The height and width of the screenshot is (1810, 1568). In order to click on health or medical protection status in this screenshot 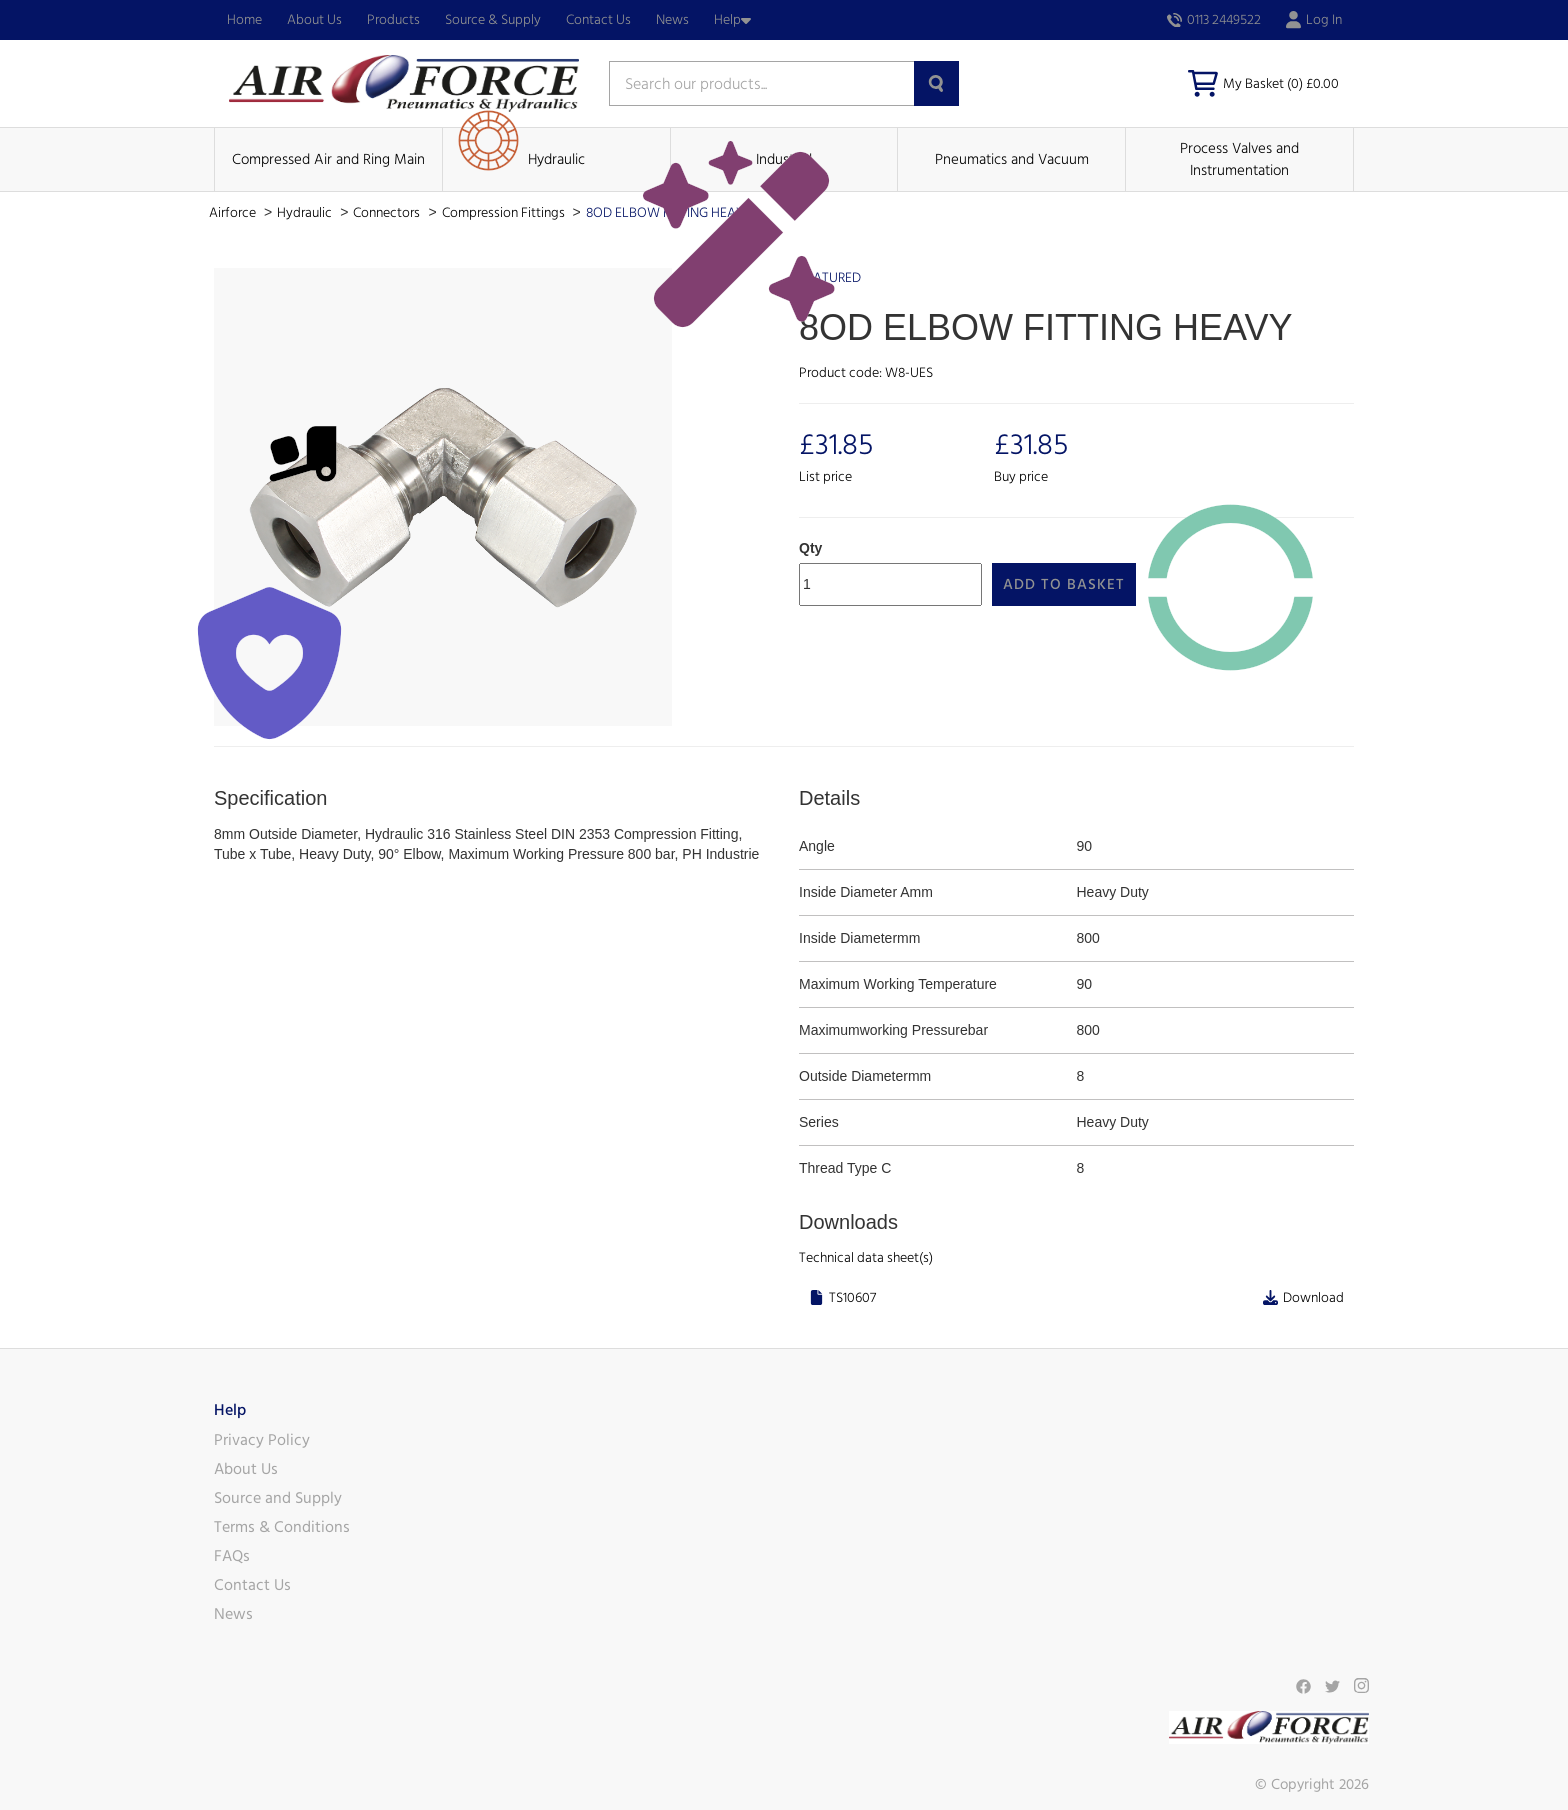, I will do `click(269, 663)`.